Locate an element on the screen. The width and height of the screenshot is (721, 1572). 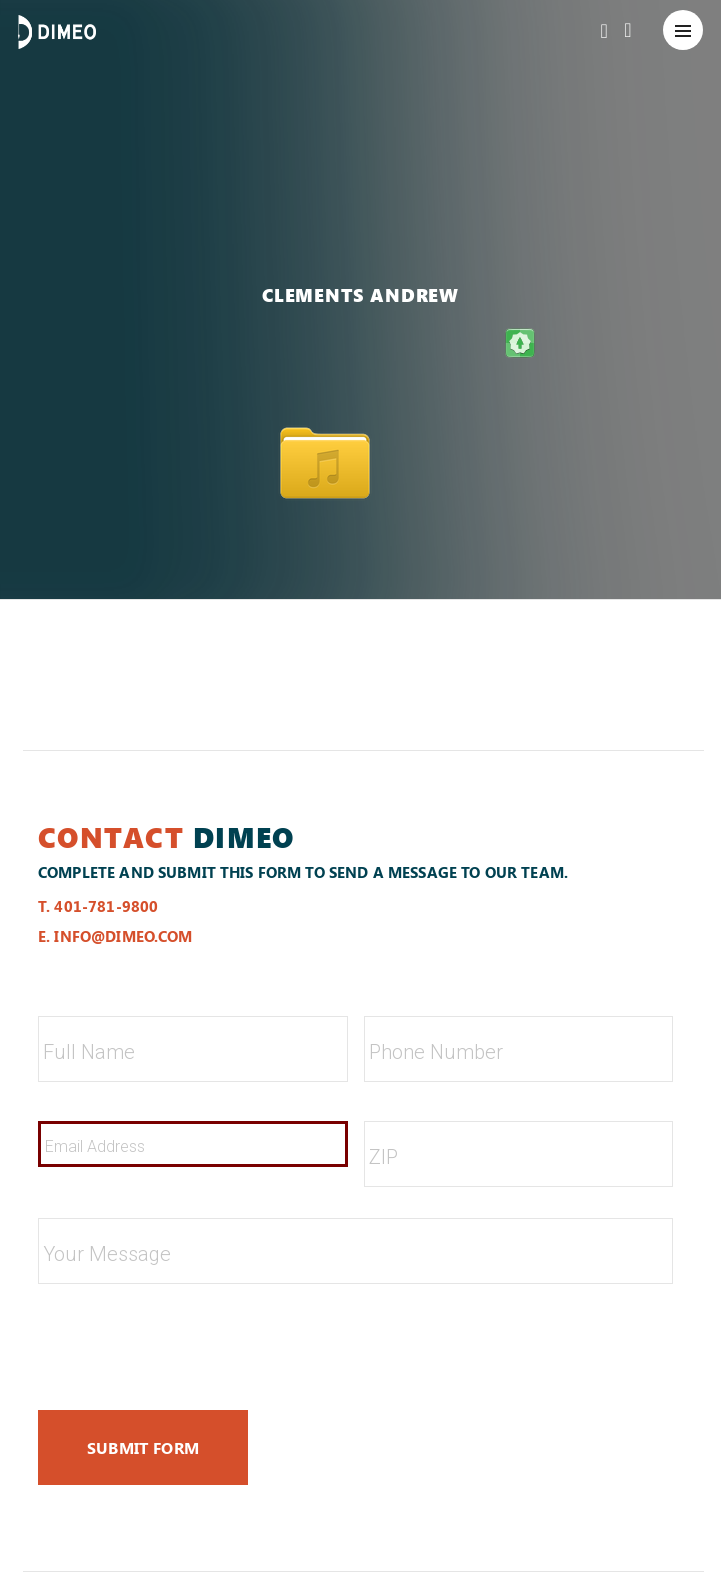
open your music files folder is located at coordinates (325, 463).